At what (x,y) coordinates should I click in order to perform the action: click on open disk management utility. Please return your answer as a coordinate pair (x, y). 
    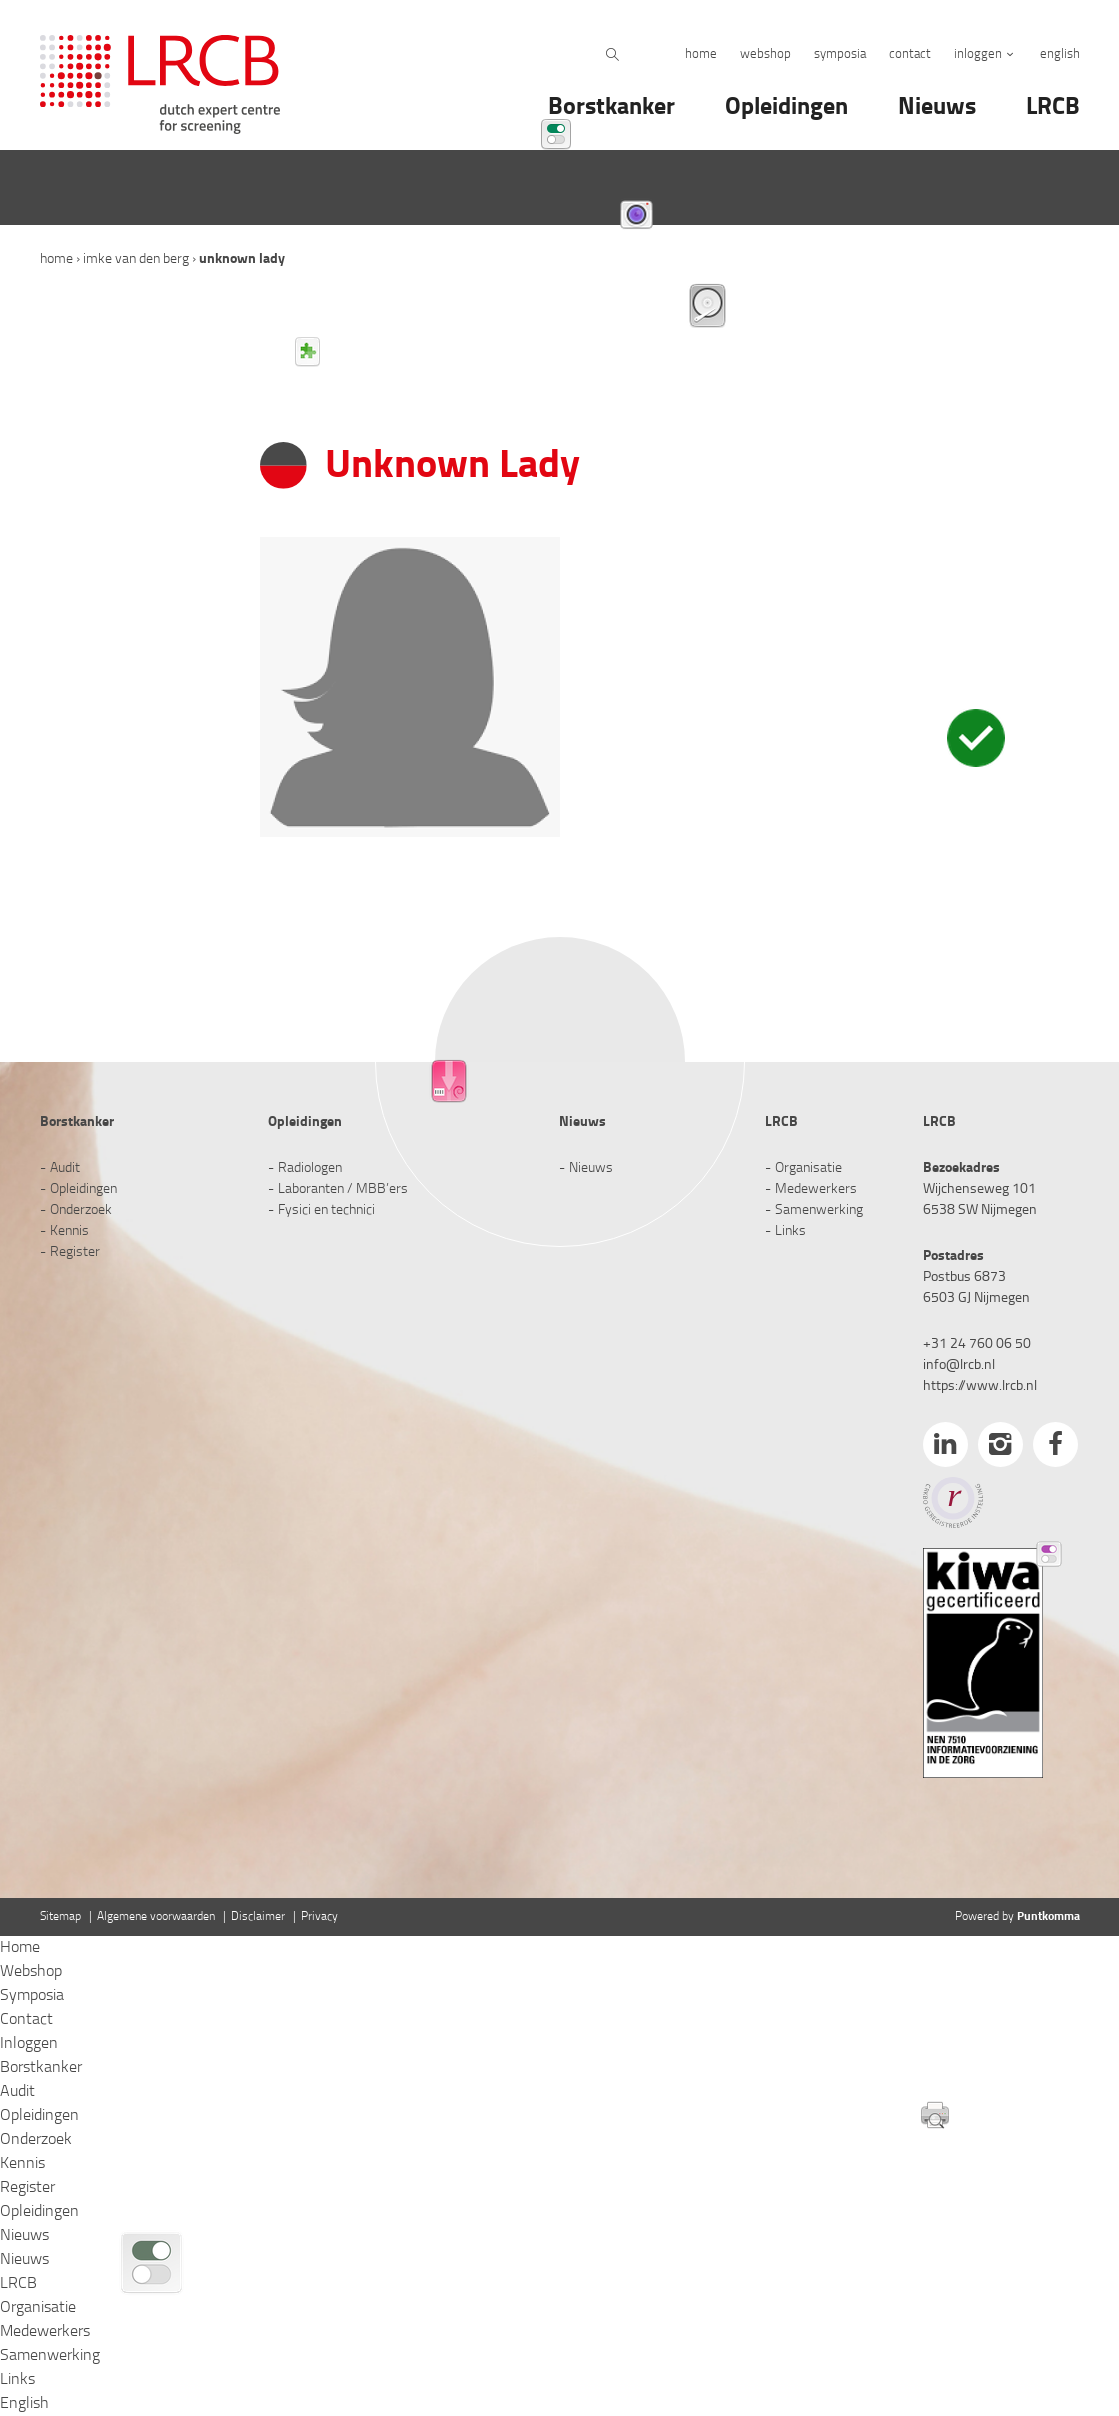
    Looking at the image, I should click on (707, 305).